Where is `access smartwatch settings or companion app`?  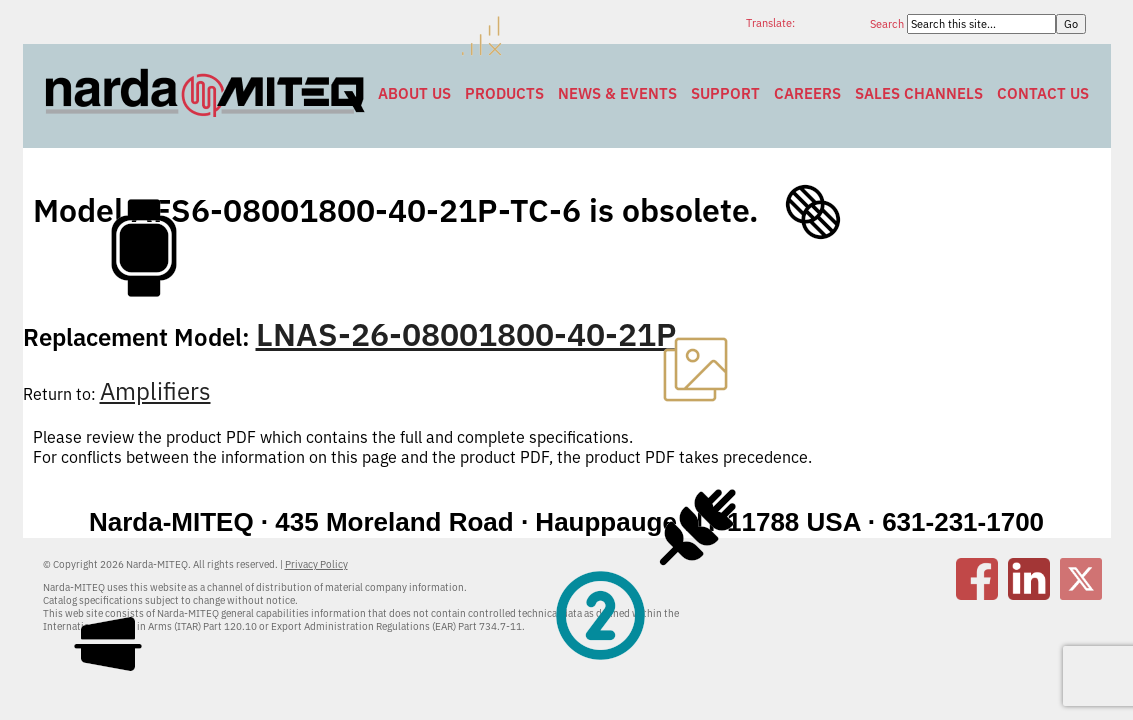 access smartwatch settings or companion app is located at coordinates (144, 248).